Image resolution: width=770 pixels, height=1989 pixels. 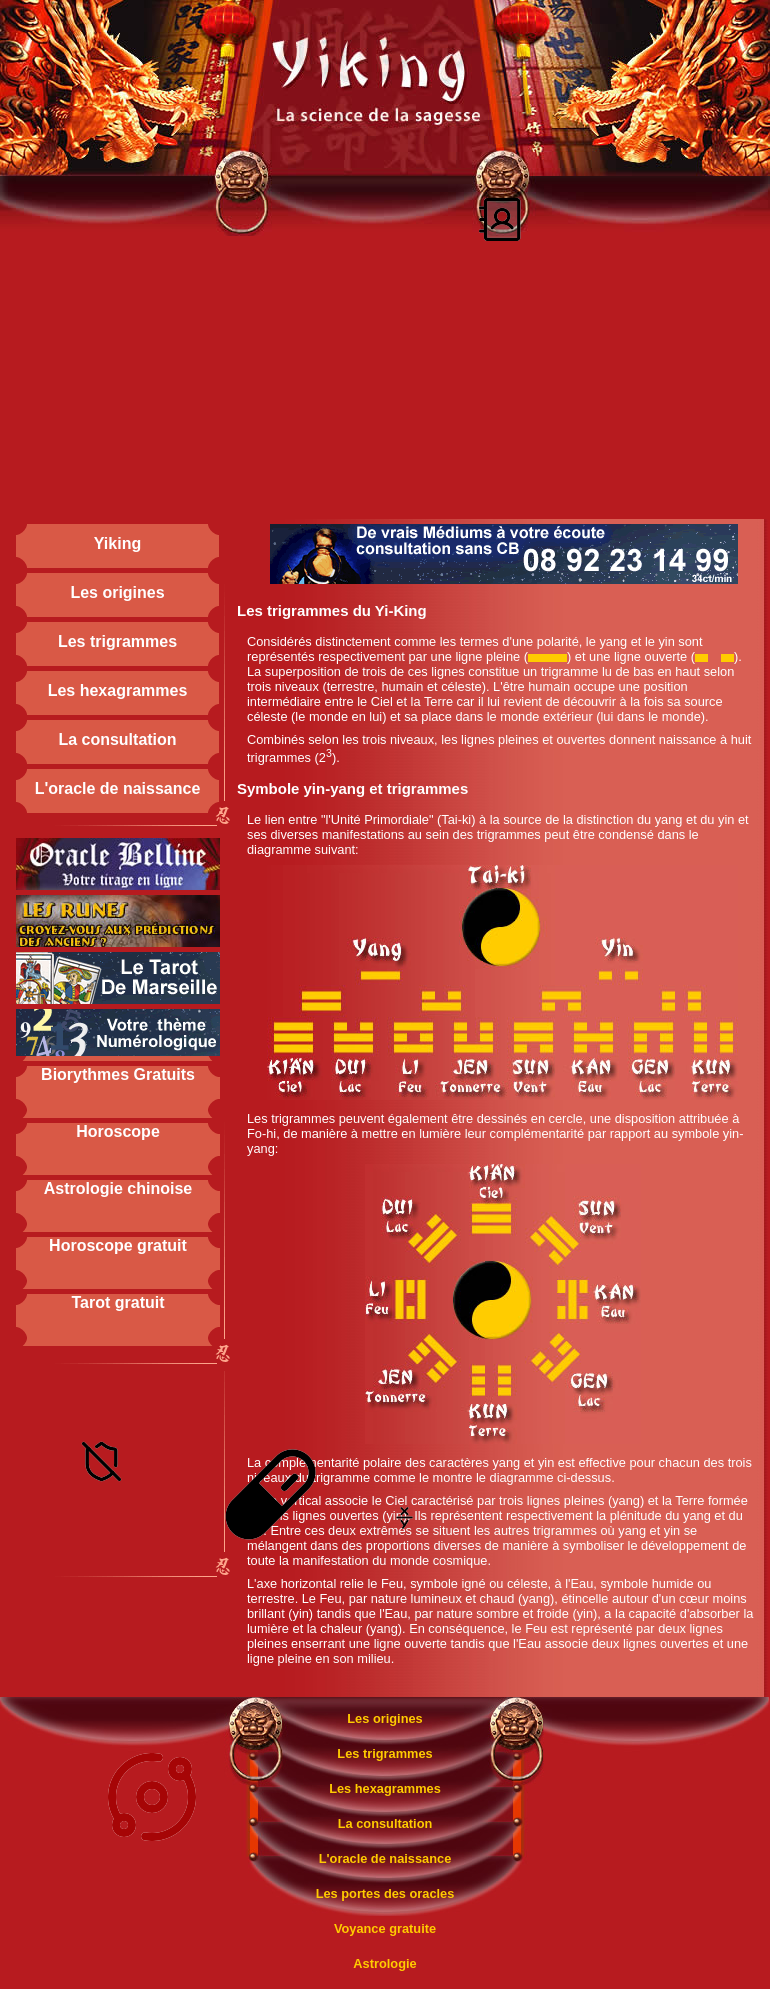 I want to click on open your contacts list, so click(x=500, y=219).